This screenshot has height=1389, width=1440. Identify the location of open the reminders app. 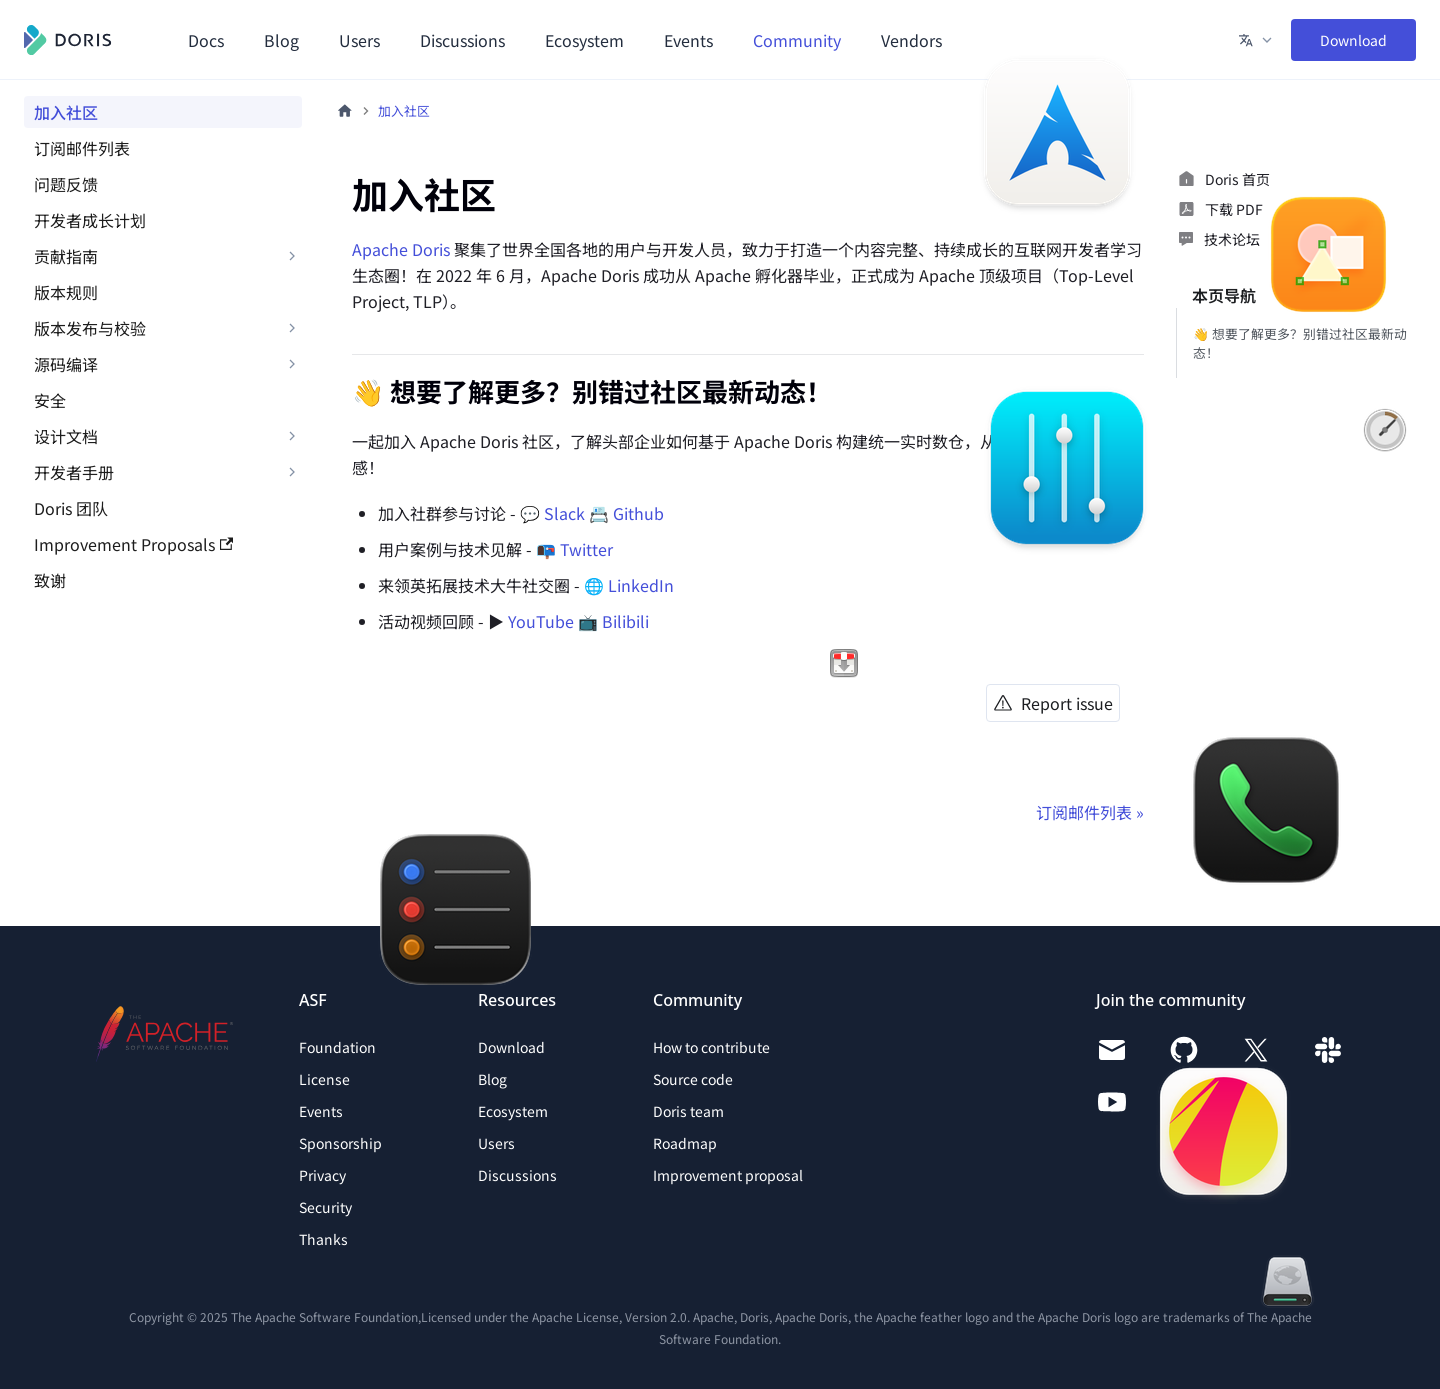
(455, 909).